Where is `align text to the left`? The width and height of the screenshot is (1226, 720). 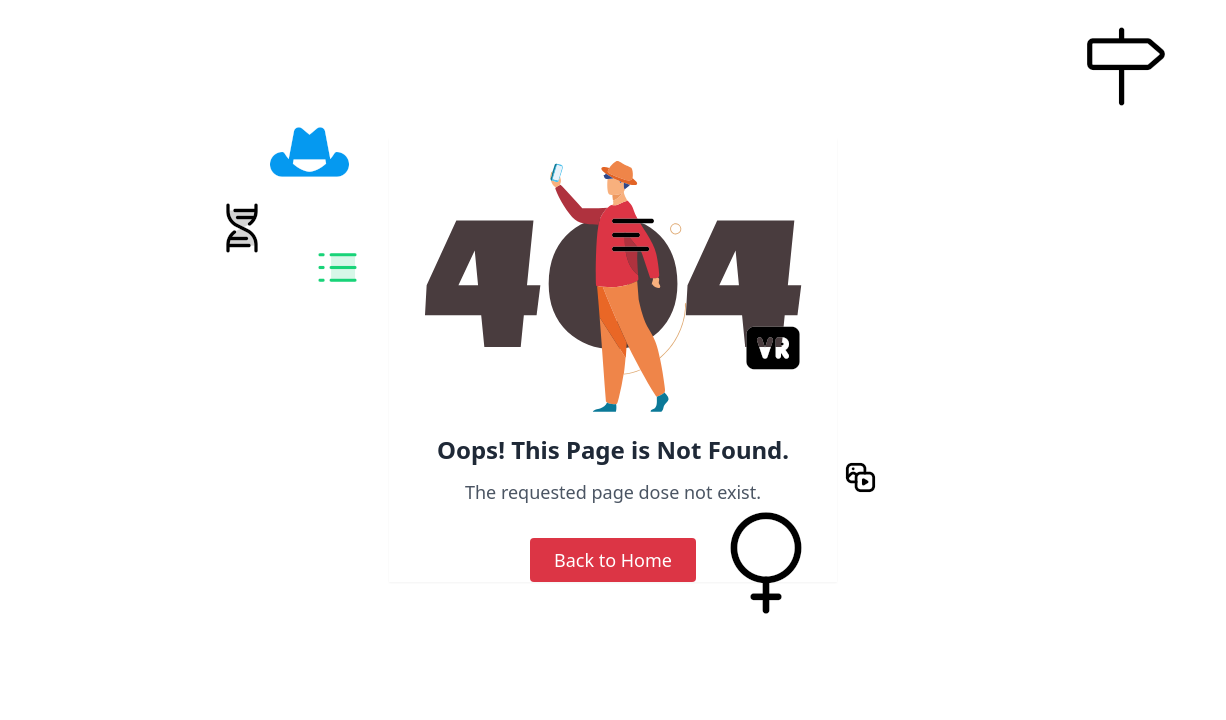 align text to the left is located at coordinates (633, 235).